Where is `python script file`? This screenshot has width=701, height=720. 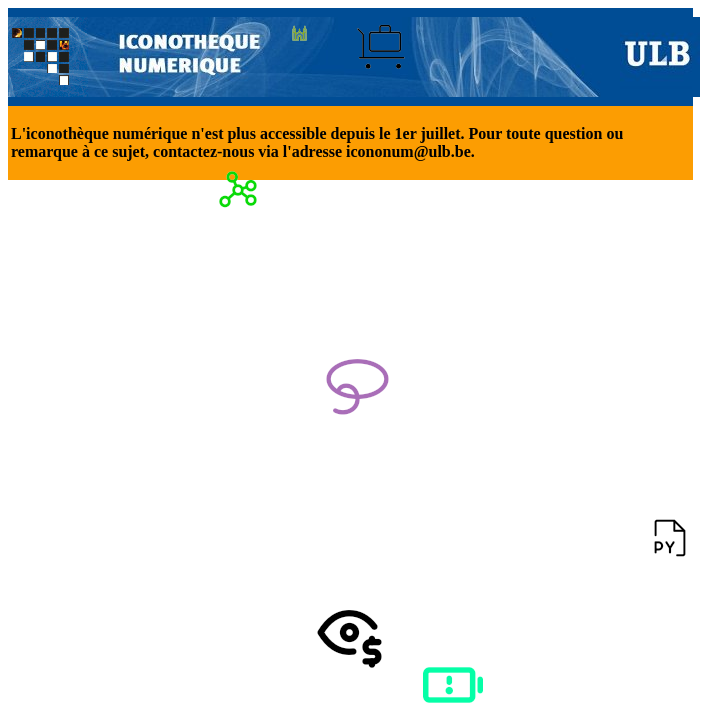 python script file is located at coordinates (670, 538).